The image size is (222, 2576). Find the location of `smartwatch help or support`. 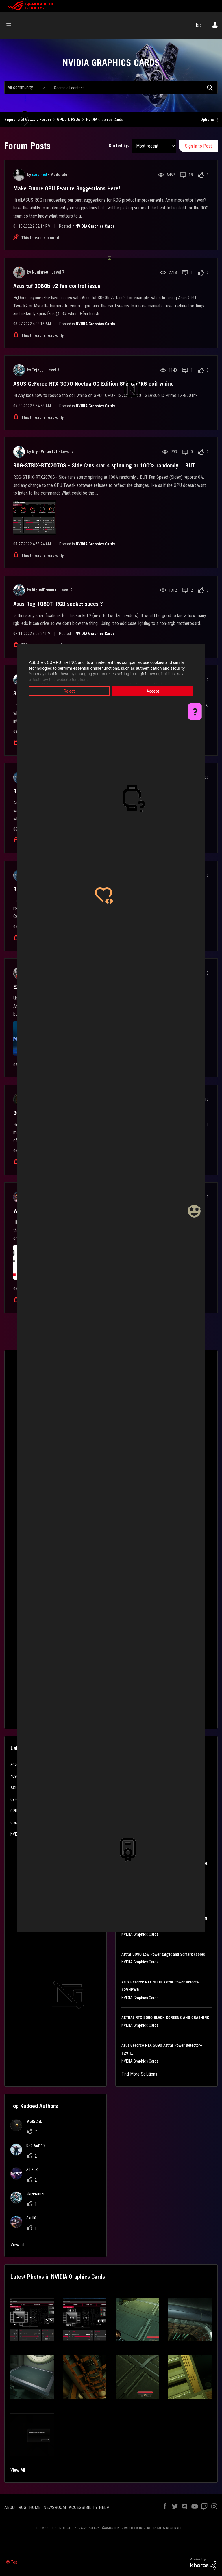

smartwatch help or support is located at coordinates (132, 798).